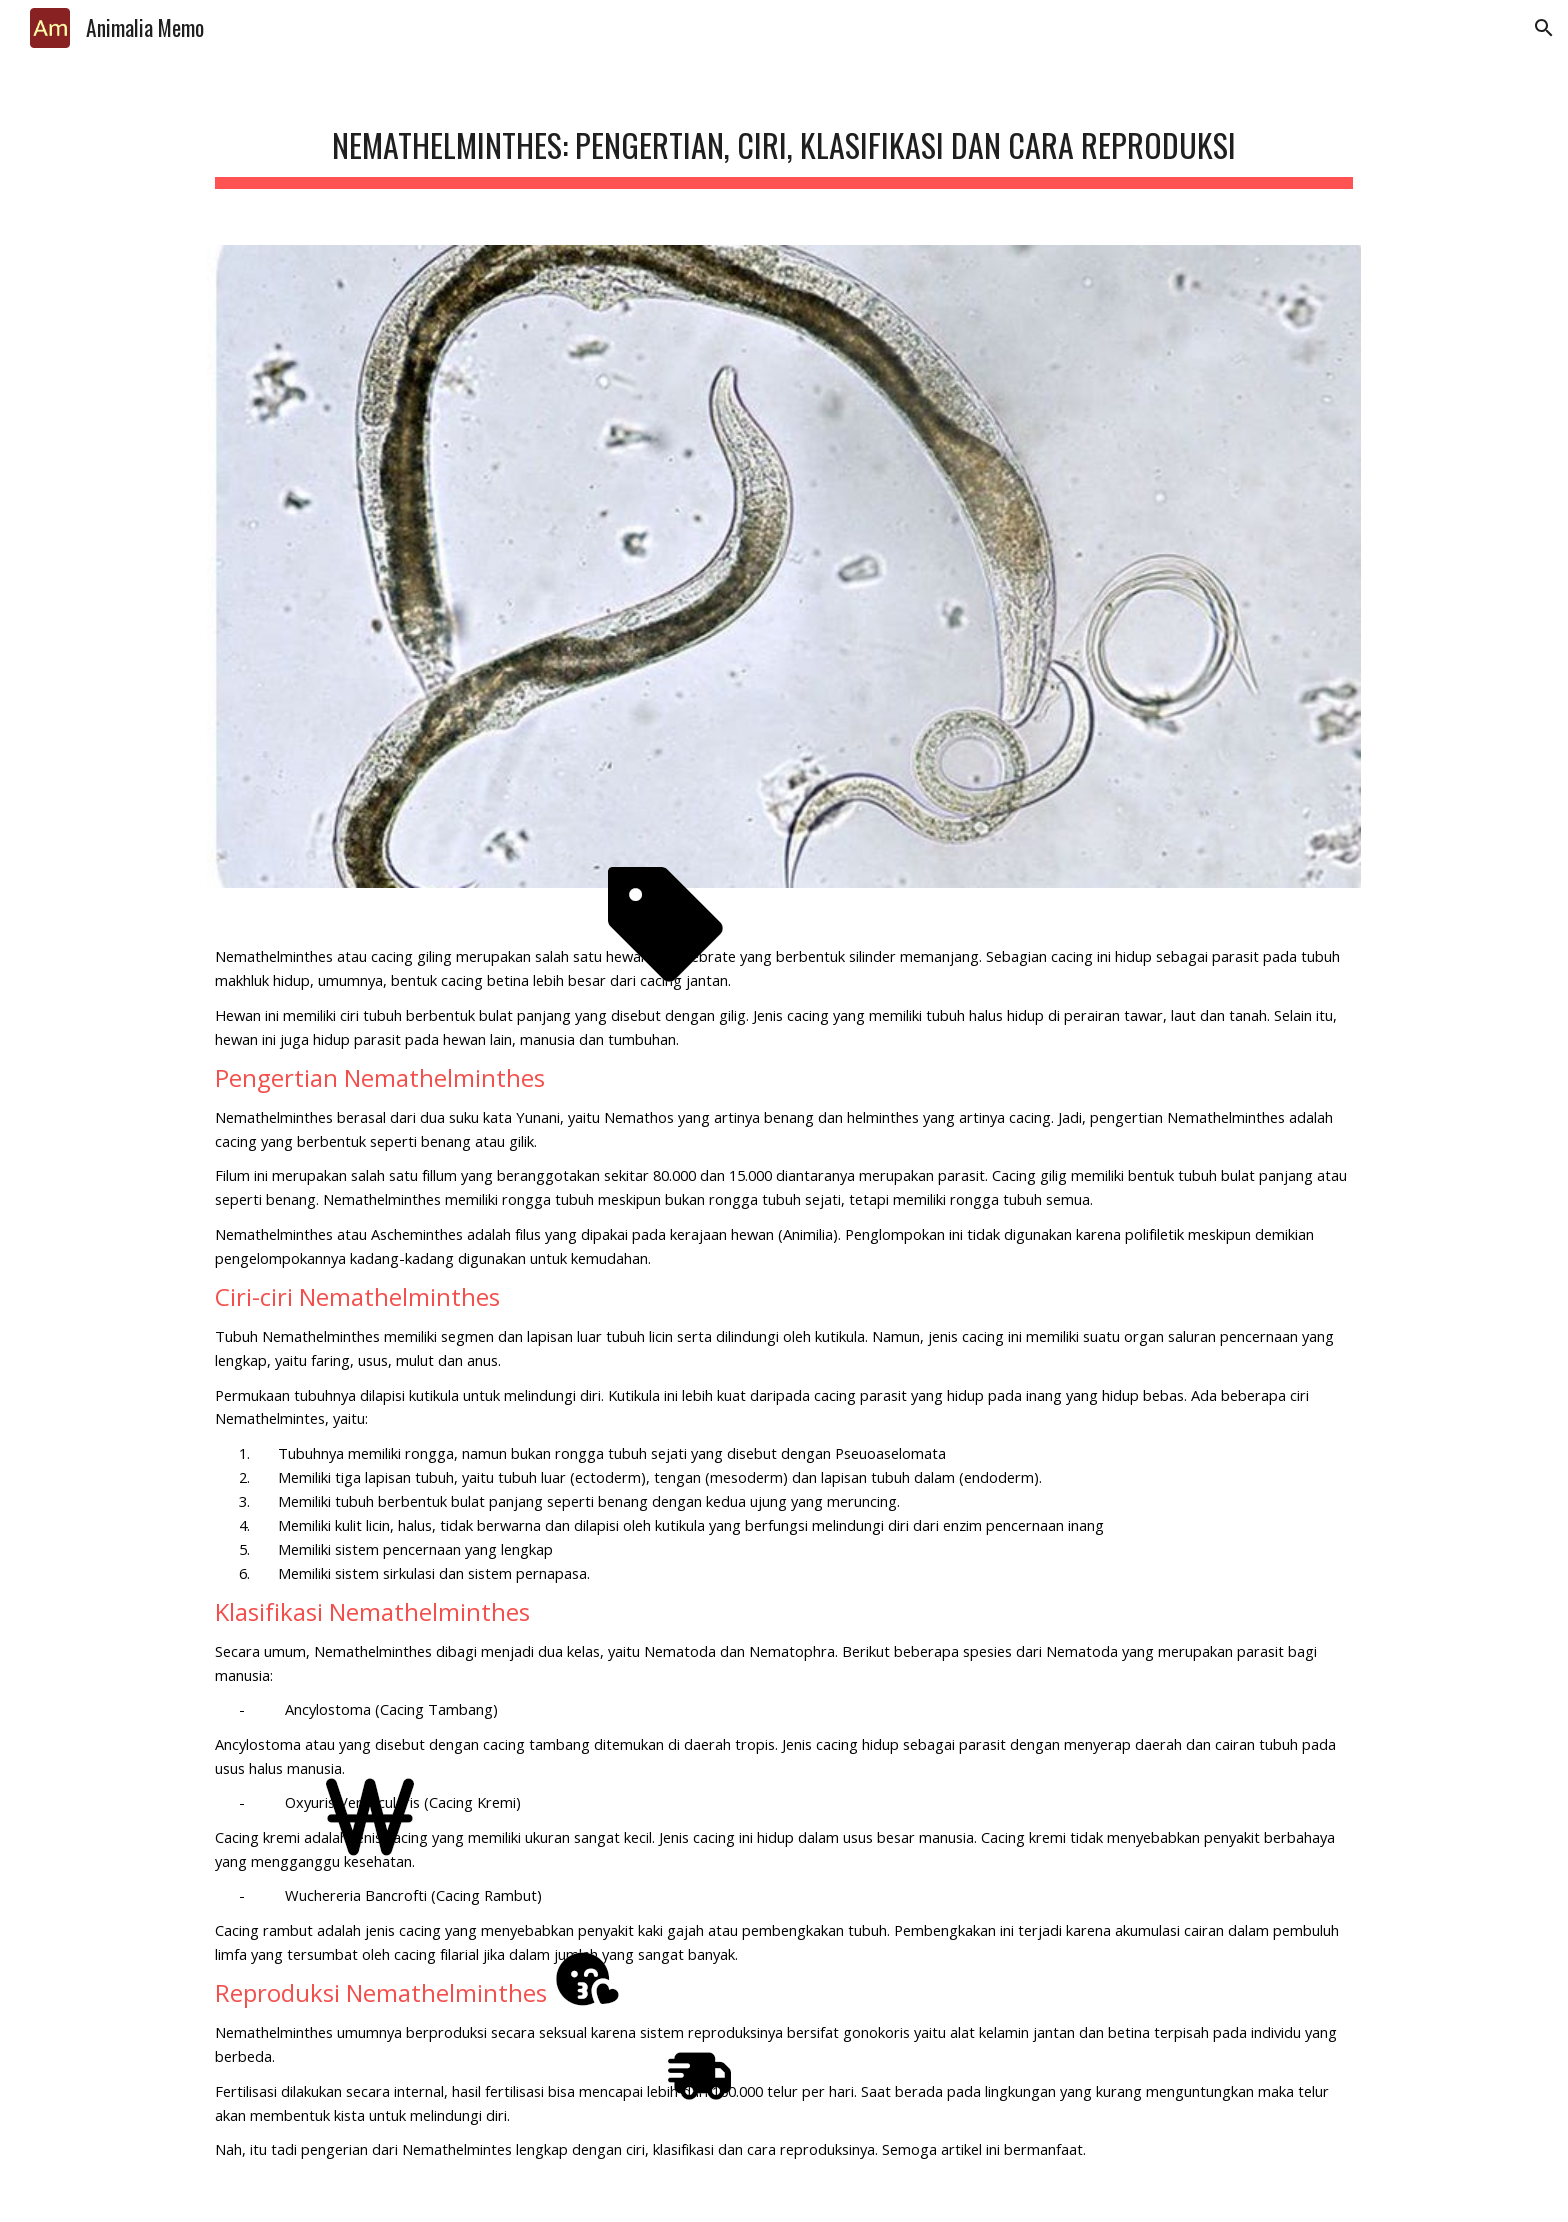  Describe the element at coordinates (586, 1979) in the screenshot. I see `send a kiss or flirty reaction` at that location.